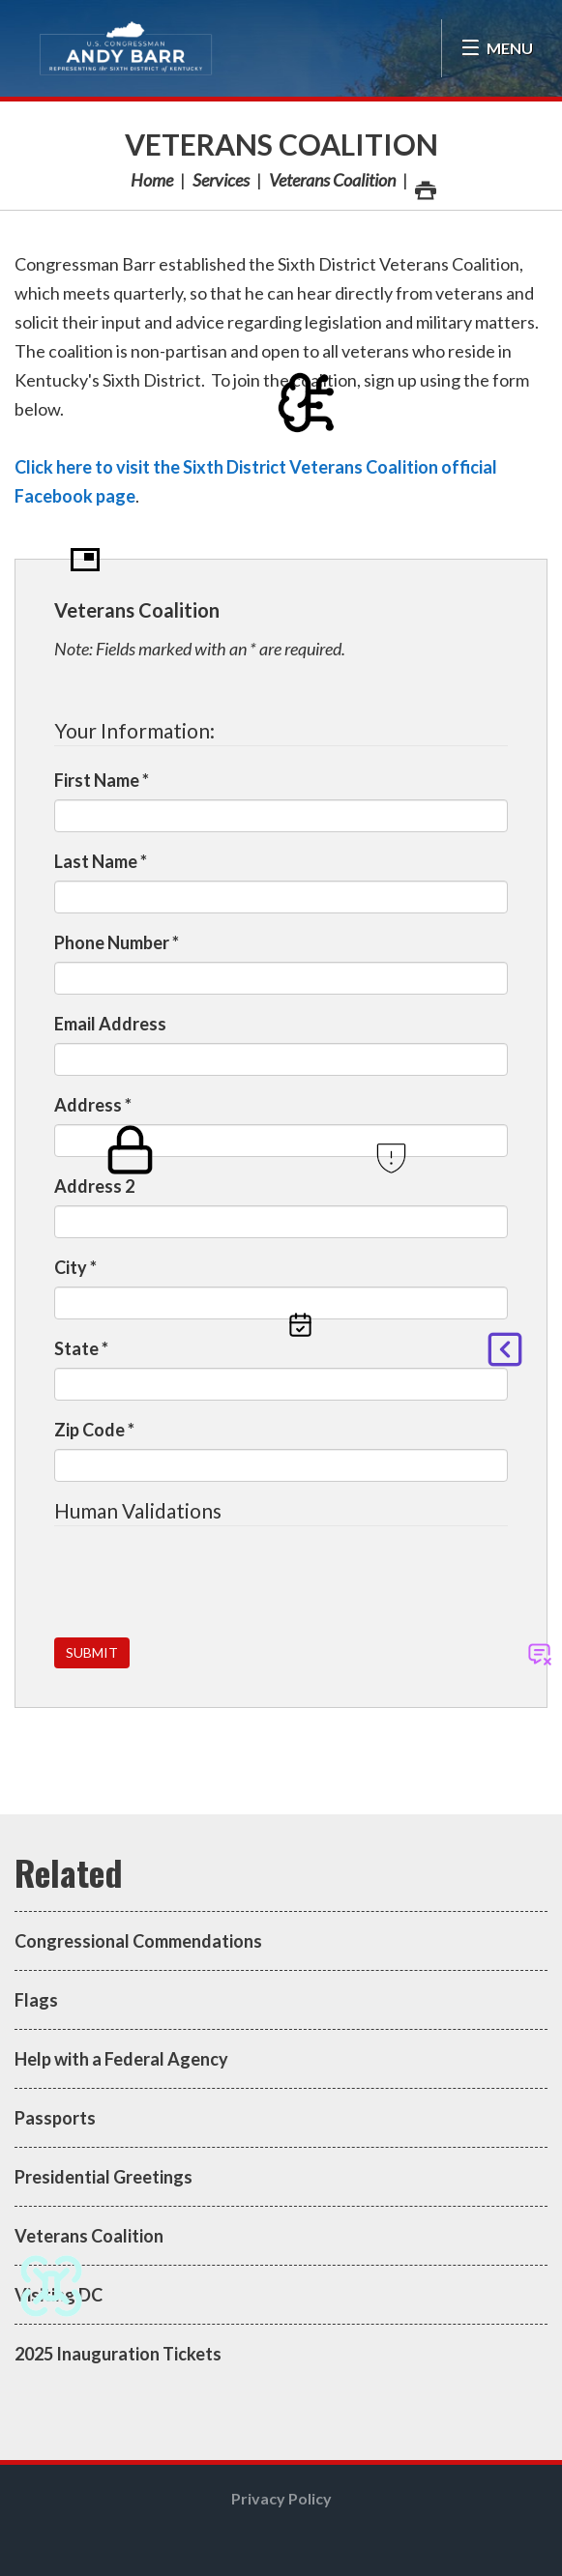 This screenshot has height=2576, width=562. What do you see at coordinates (391, 1156) in the screenshot?
I see `security warning or alert detected` at bounding box center [391, 1156].